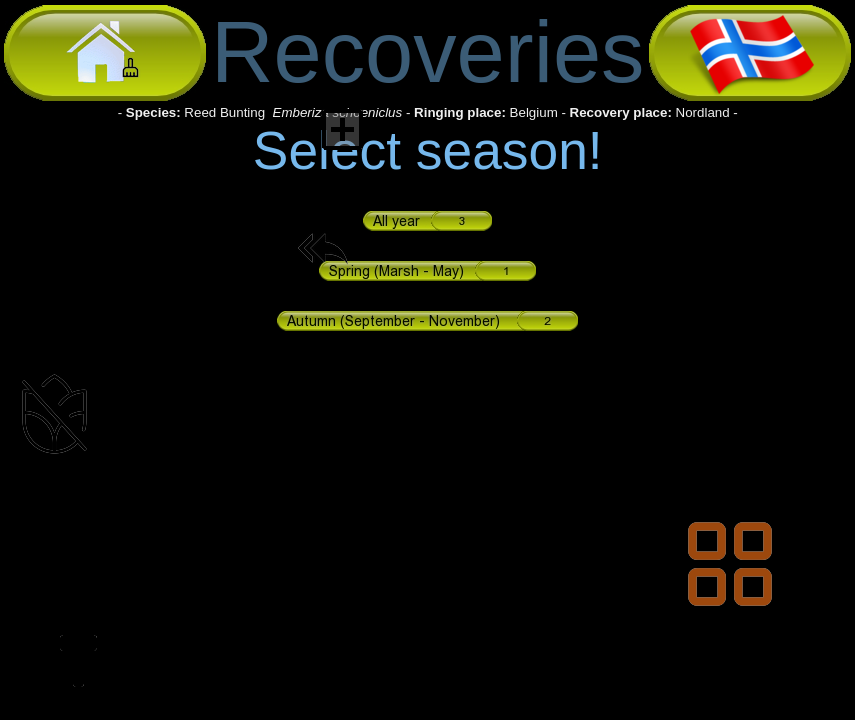  What do you see at coordinates (730, 564) in the screenshot?
I see `switch to grid view` at bounding box center [730, 564].